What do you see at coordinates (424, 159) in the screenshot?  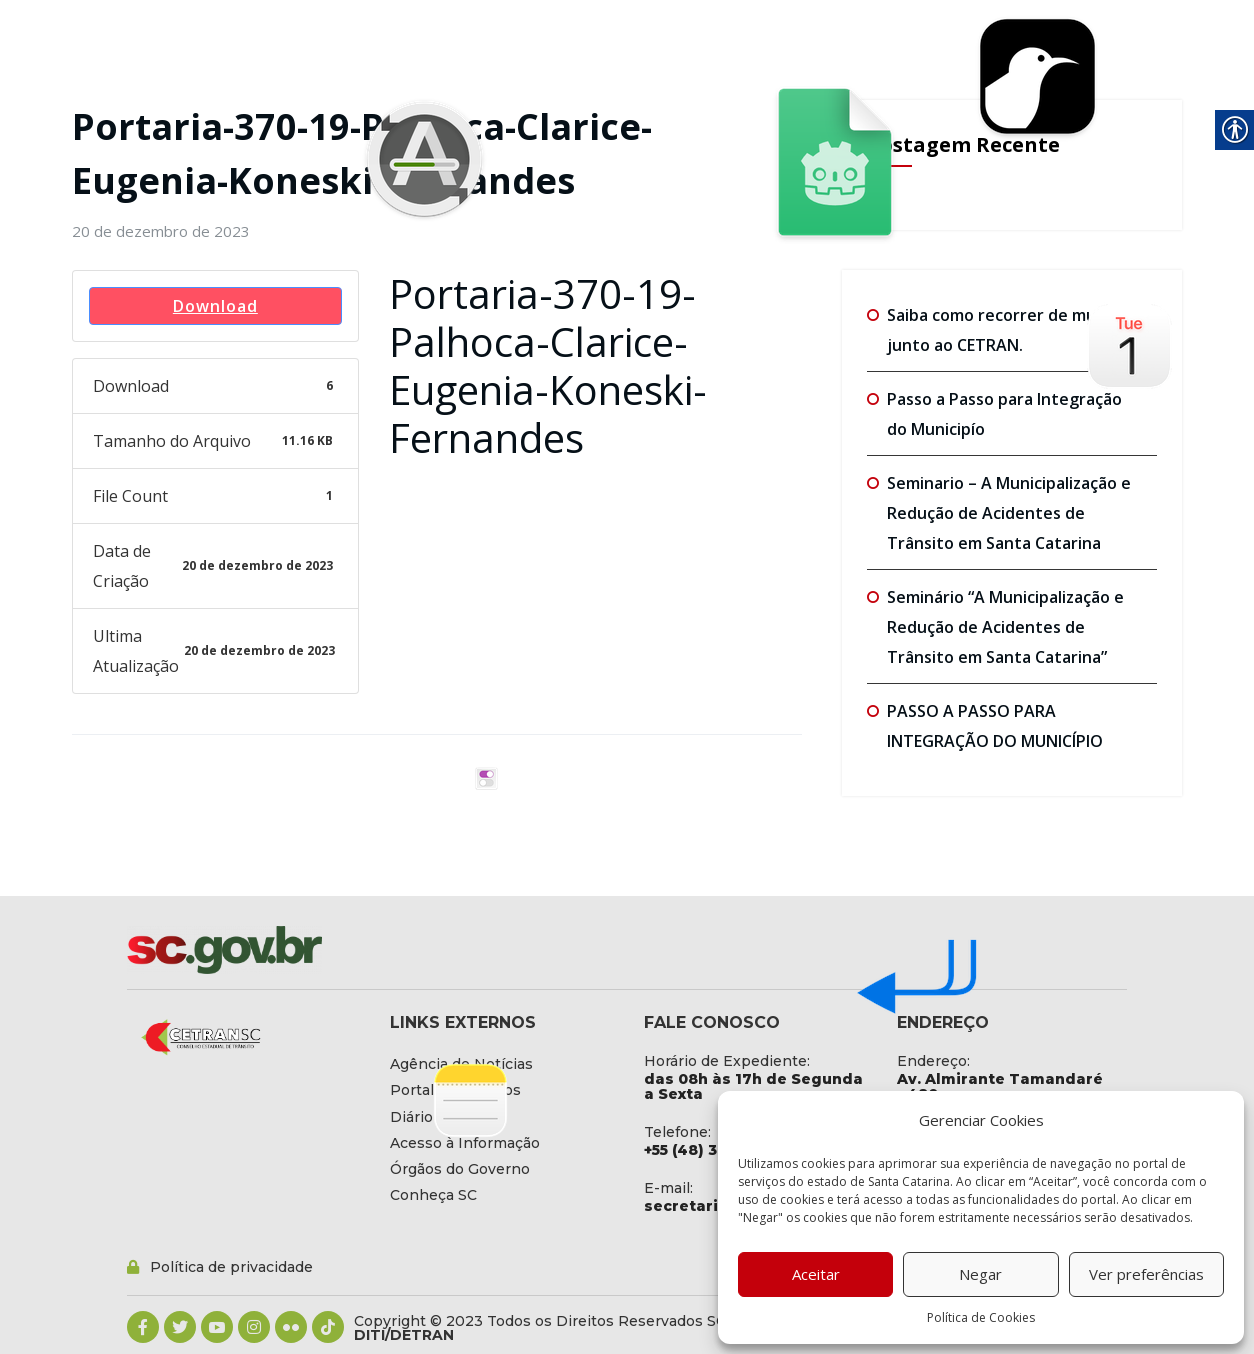 I see `open the software update manager` at bounding box center [424, 159].